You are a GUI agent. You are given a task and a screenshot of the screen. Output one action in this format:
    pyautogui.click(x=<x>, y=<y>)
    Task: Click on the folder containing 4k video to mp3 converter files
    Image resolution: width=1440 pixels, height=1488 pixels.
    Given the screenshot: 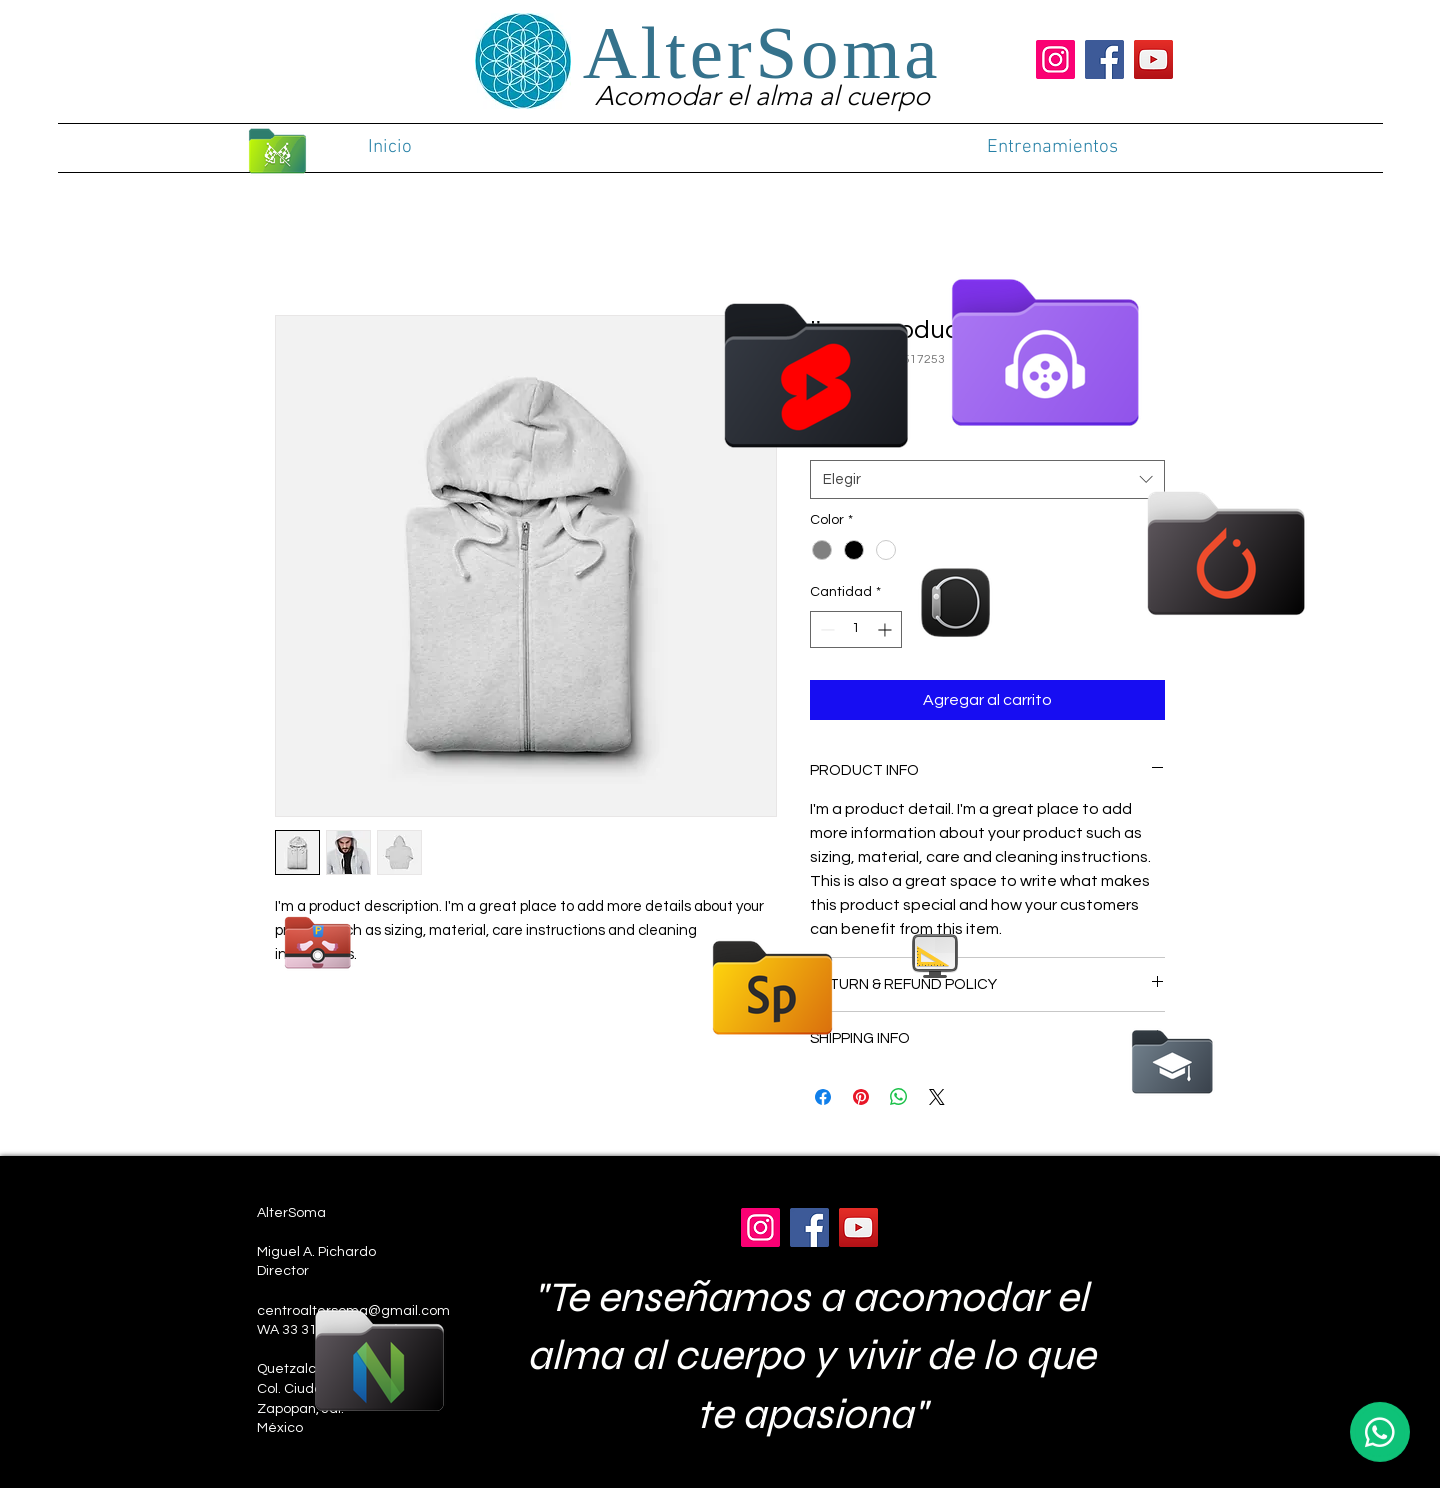 What is the action you would take?
    pyautogui.click(x=1044, y=357)
    